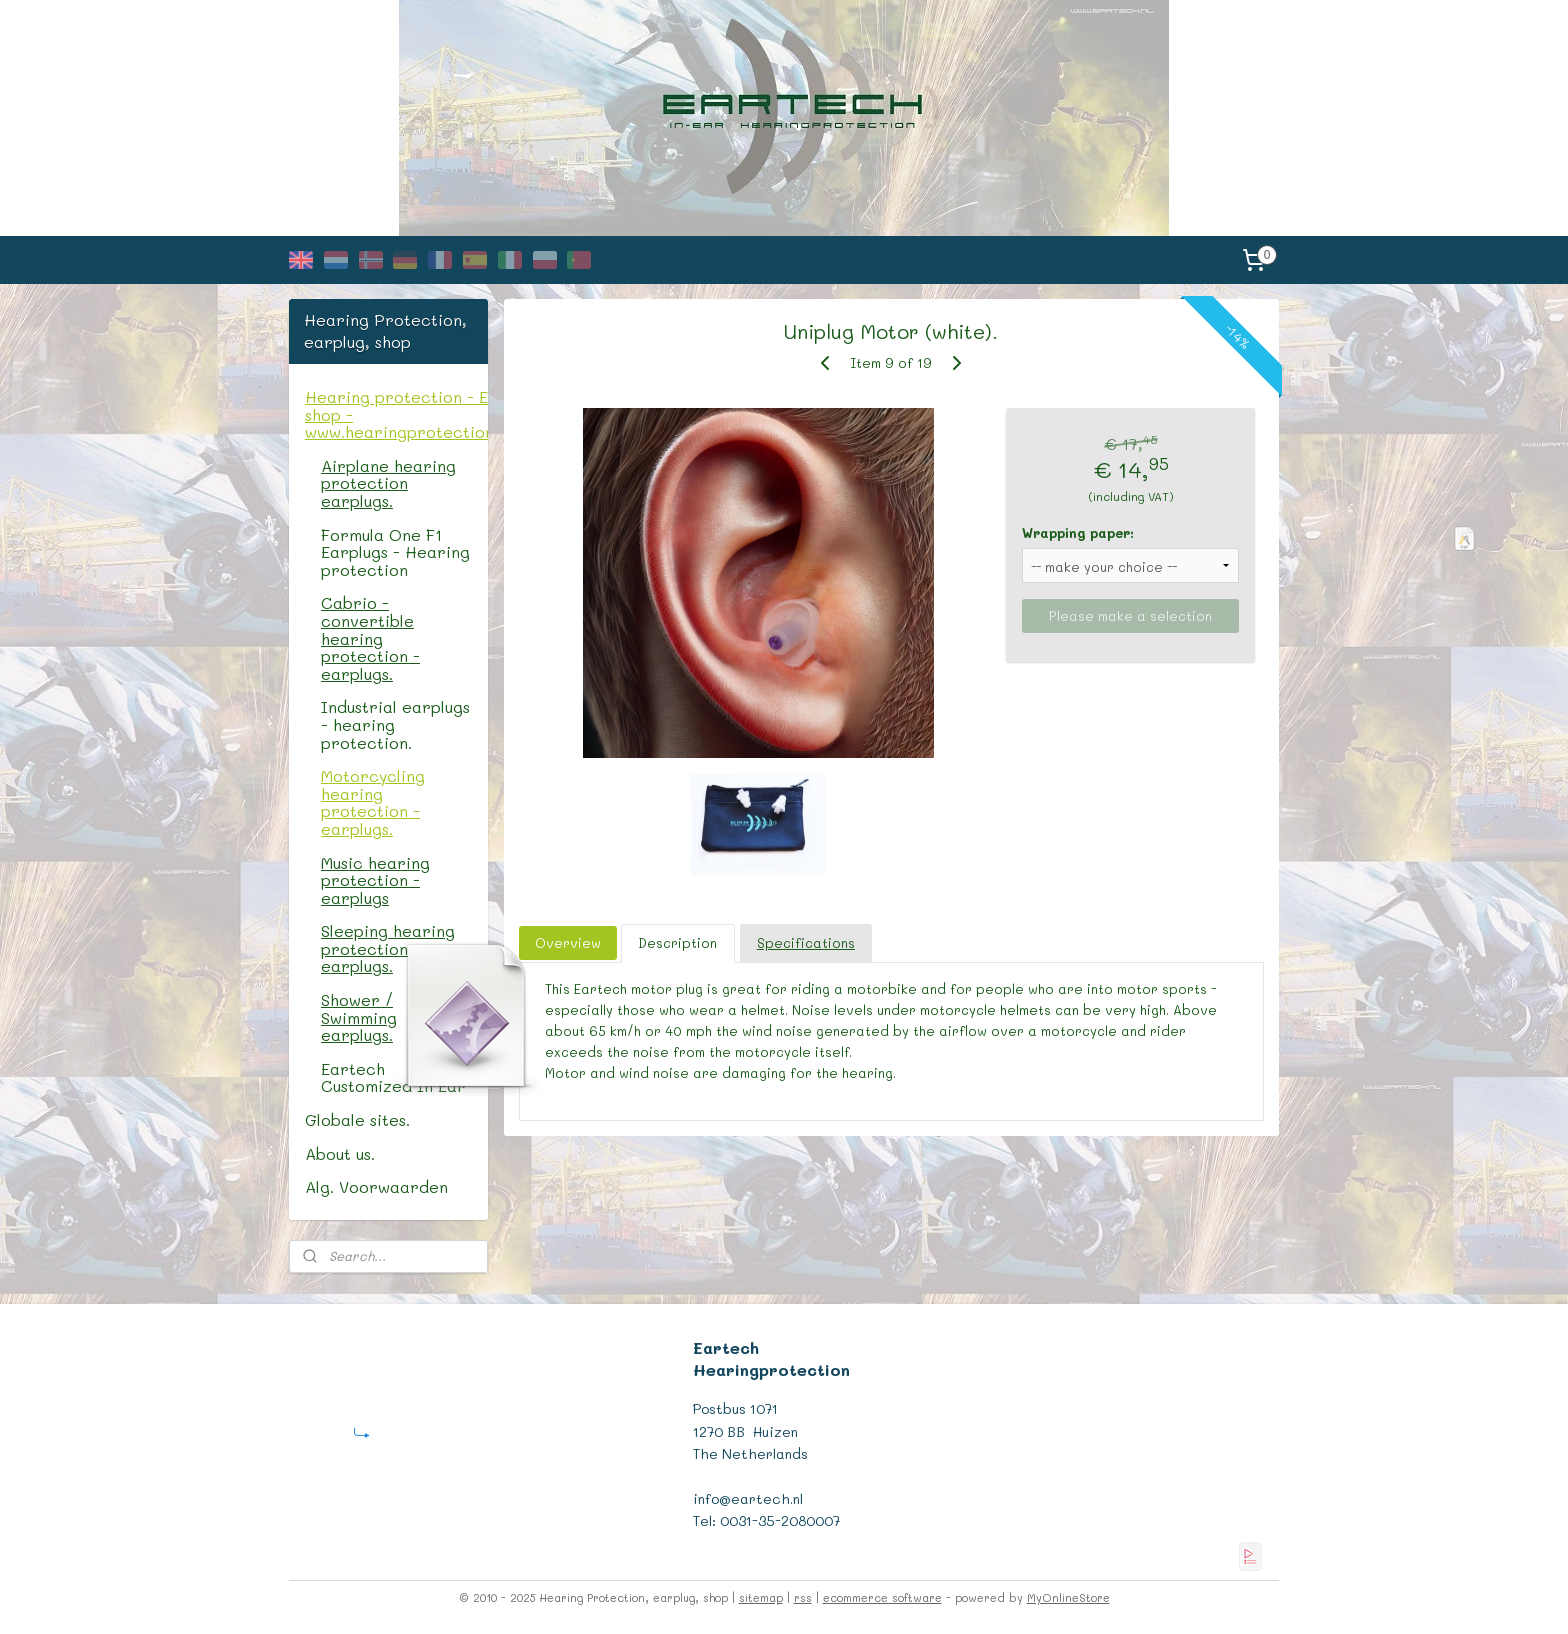 This screenshot has width=1568, height=1634. What do you see at coordinates (468, 1015) in the screenshot?
I see `a script or code file` at bounding box center [468, 1015].